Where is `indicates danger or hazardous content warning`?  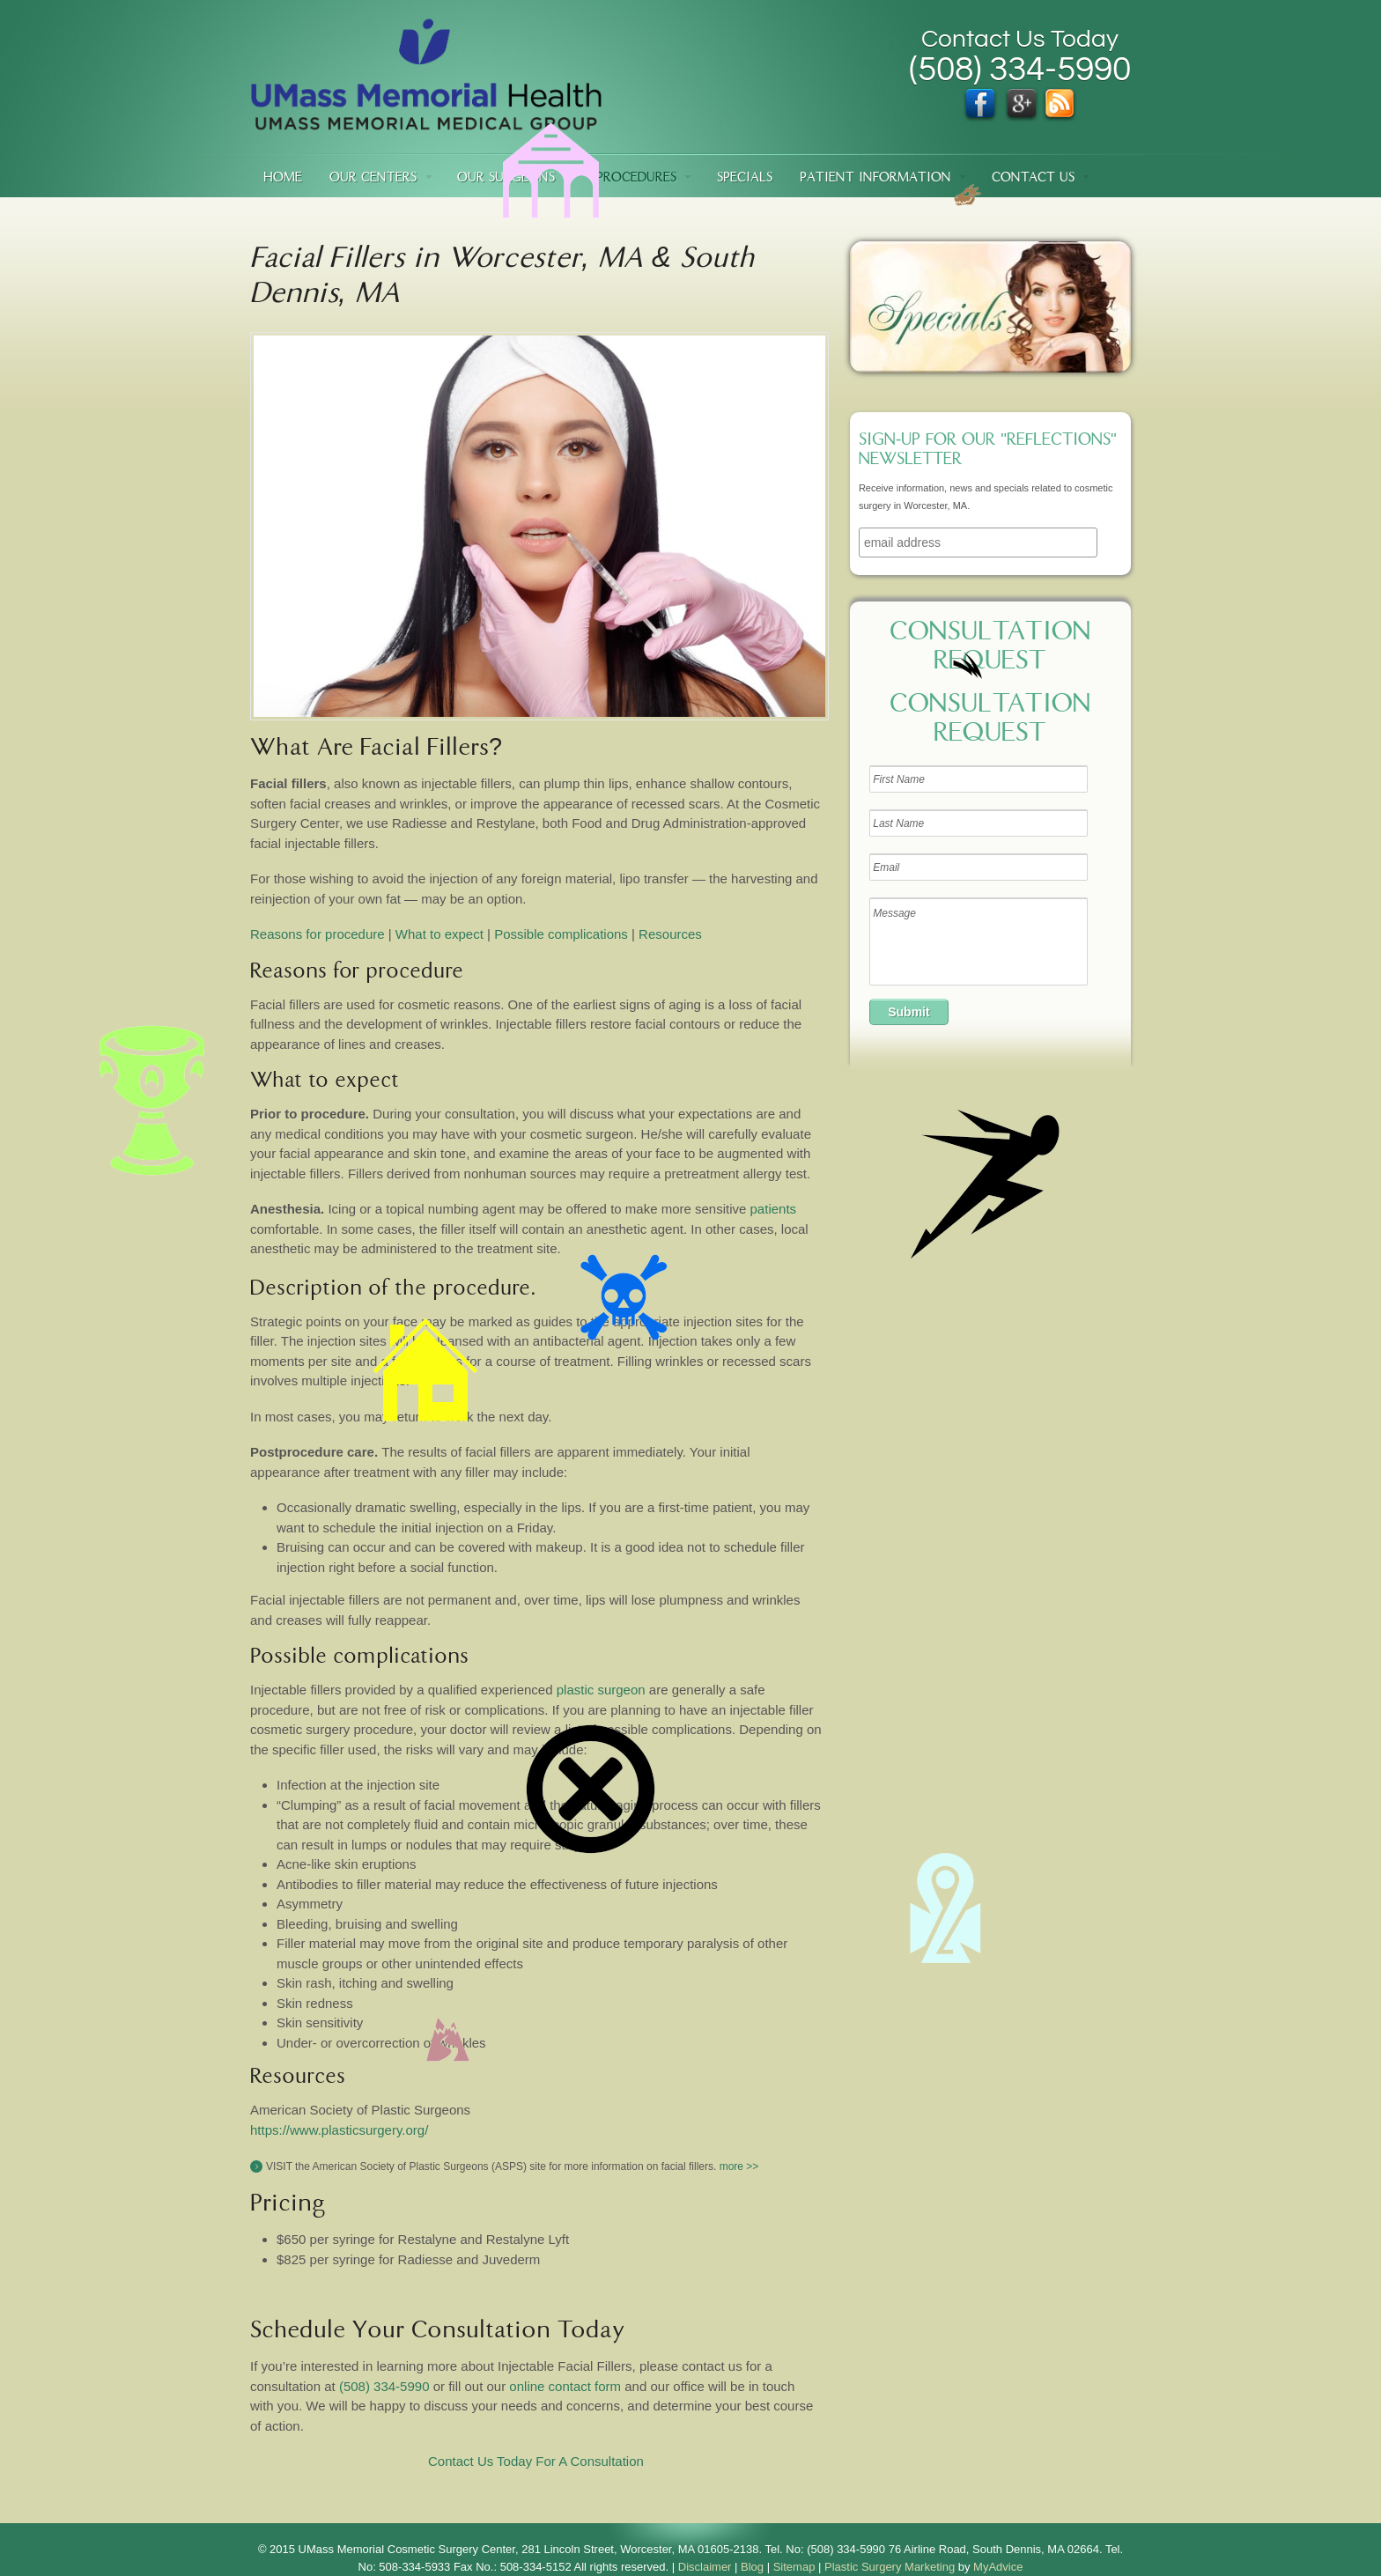
indicates danger or hazardous content warning is located at coordinates (624, 1297).